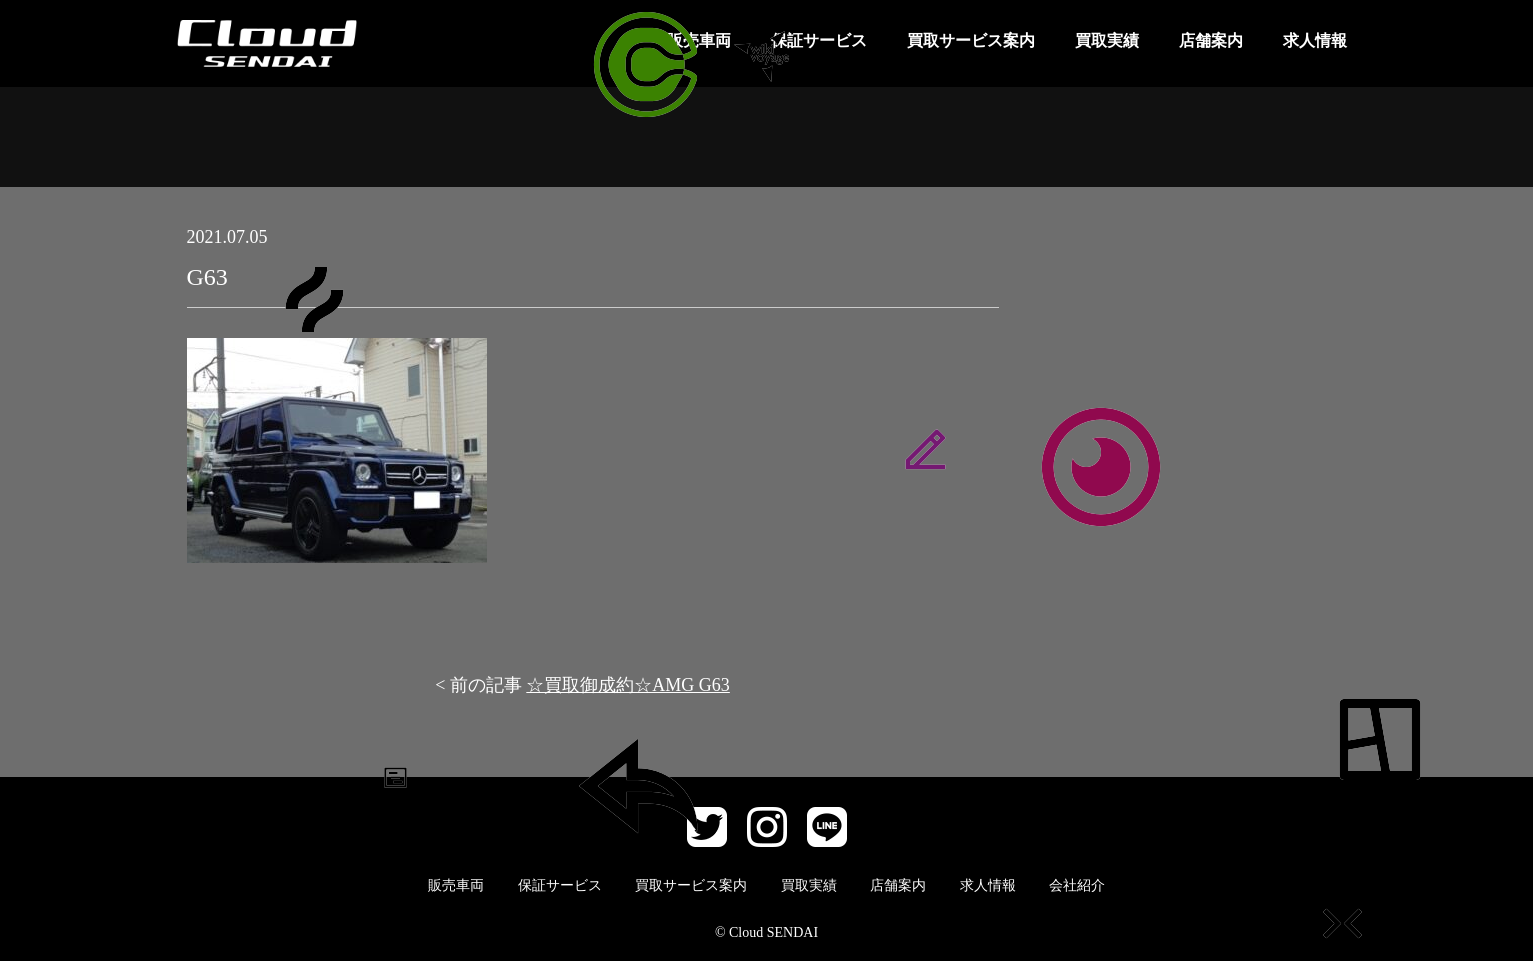 The width and height of the screenshot is (1533, 961). I want to click on switch to timeline view, so click(395, 777).